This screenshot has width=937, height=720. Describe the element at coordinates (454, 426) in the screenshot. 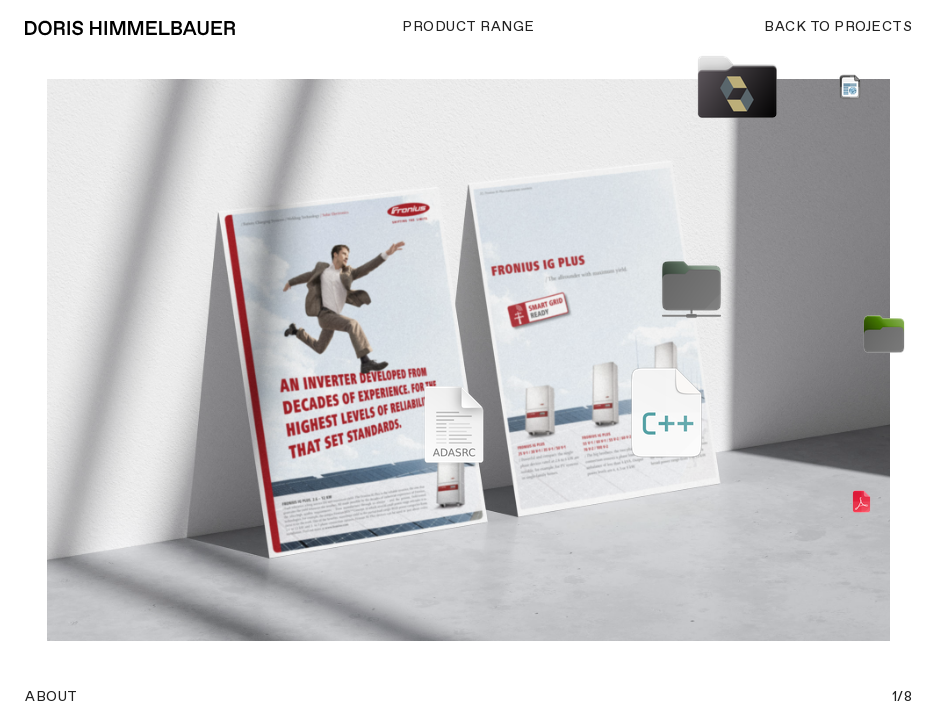

I see `ada source code file` at that location.